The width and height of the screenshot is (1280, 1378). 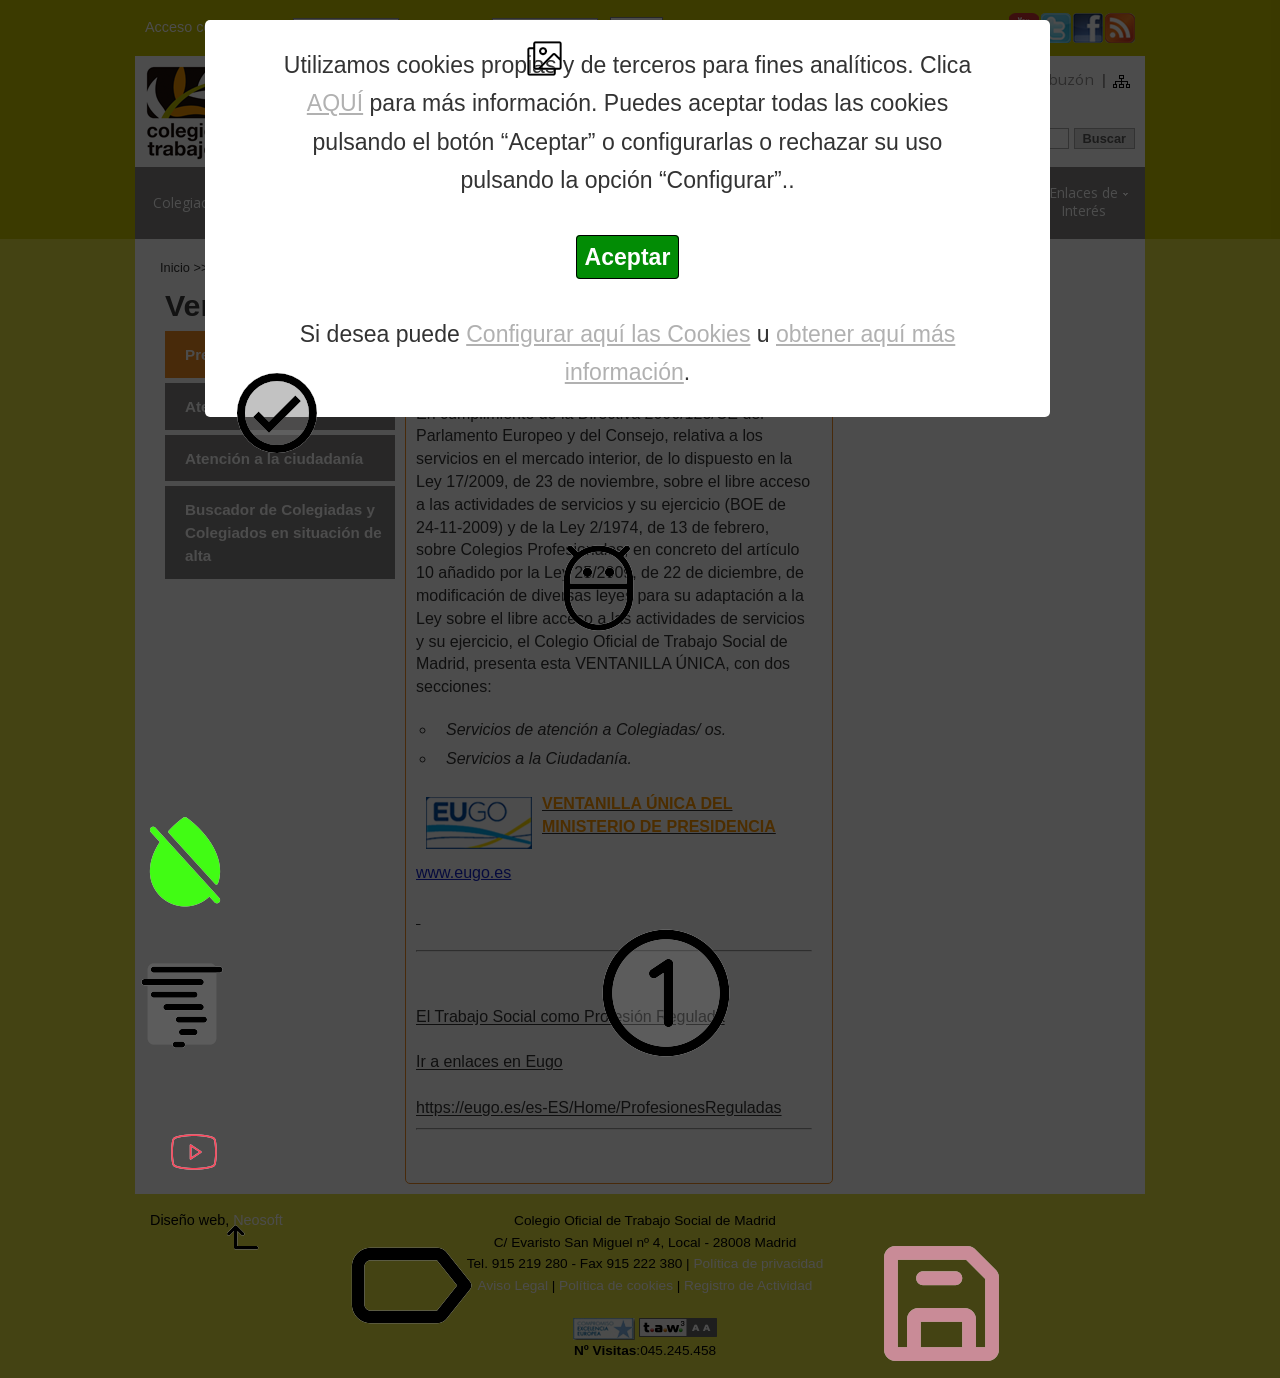 What do you see at coordinates (598, 586) in the screenshot?
I see `android device or platform indicator` at bounding box center [598, 586].